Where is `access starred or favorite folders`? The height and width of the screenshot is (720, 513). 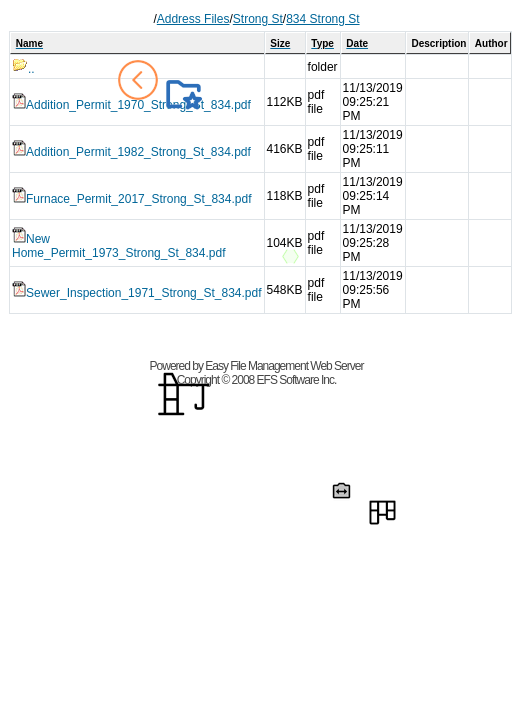
access starred or favorite folders is located at coordinates (183, 93).